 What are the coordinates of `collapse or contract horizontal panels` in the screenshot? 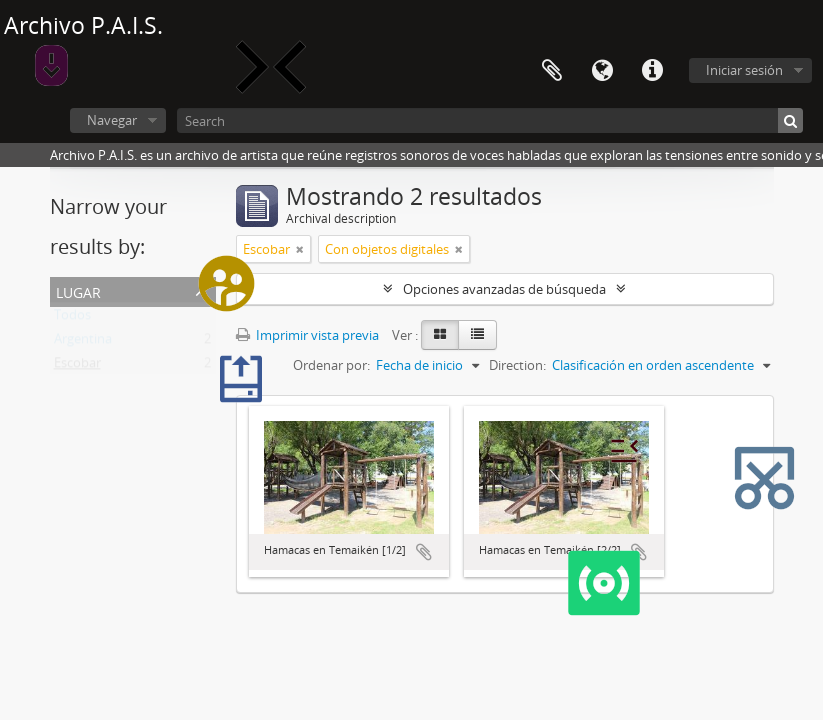 It's located at (271, 67).